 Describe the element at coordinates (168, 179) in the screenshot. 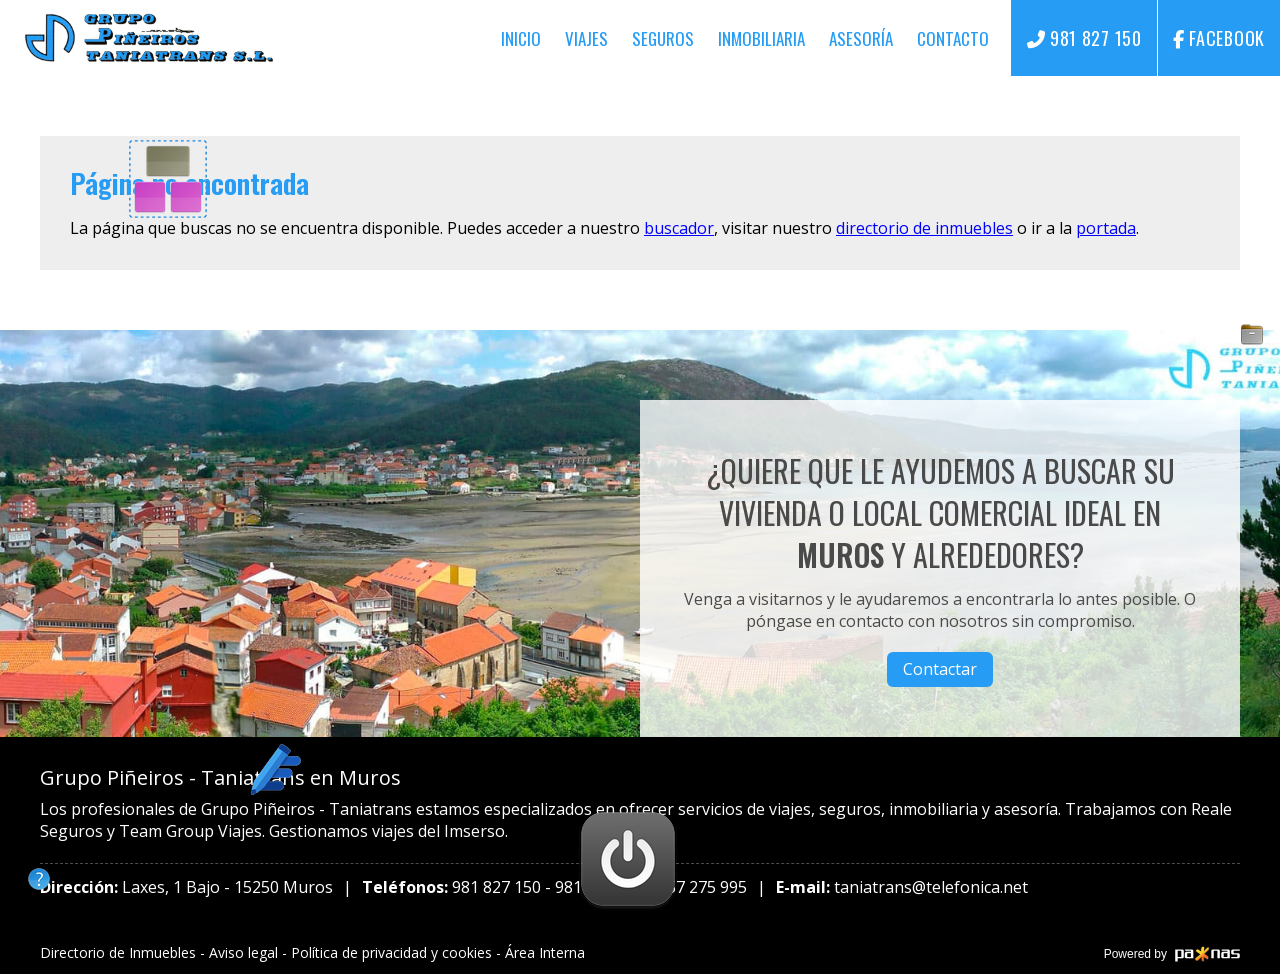

I see `select all items in the current view` at that location.